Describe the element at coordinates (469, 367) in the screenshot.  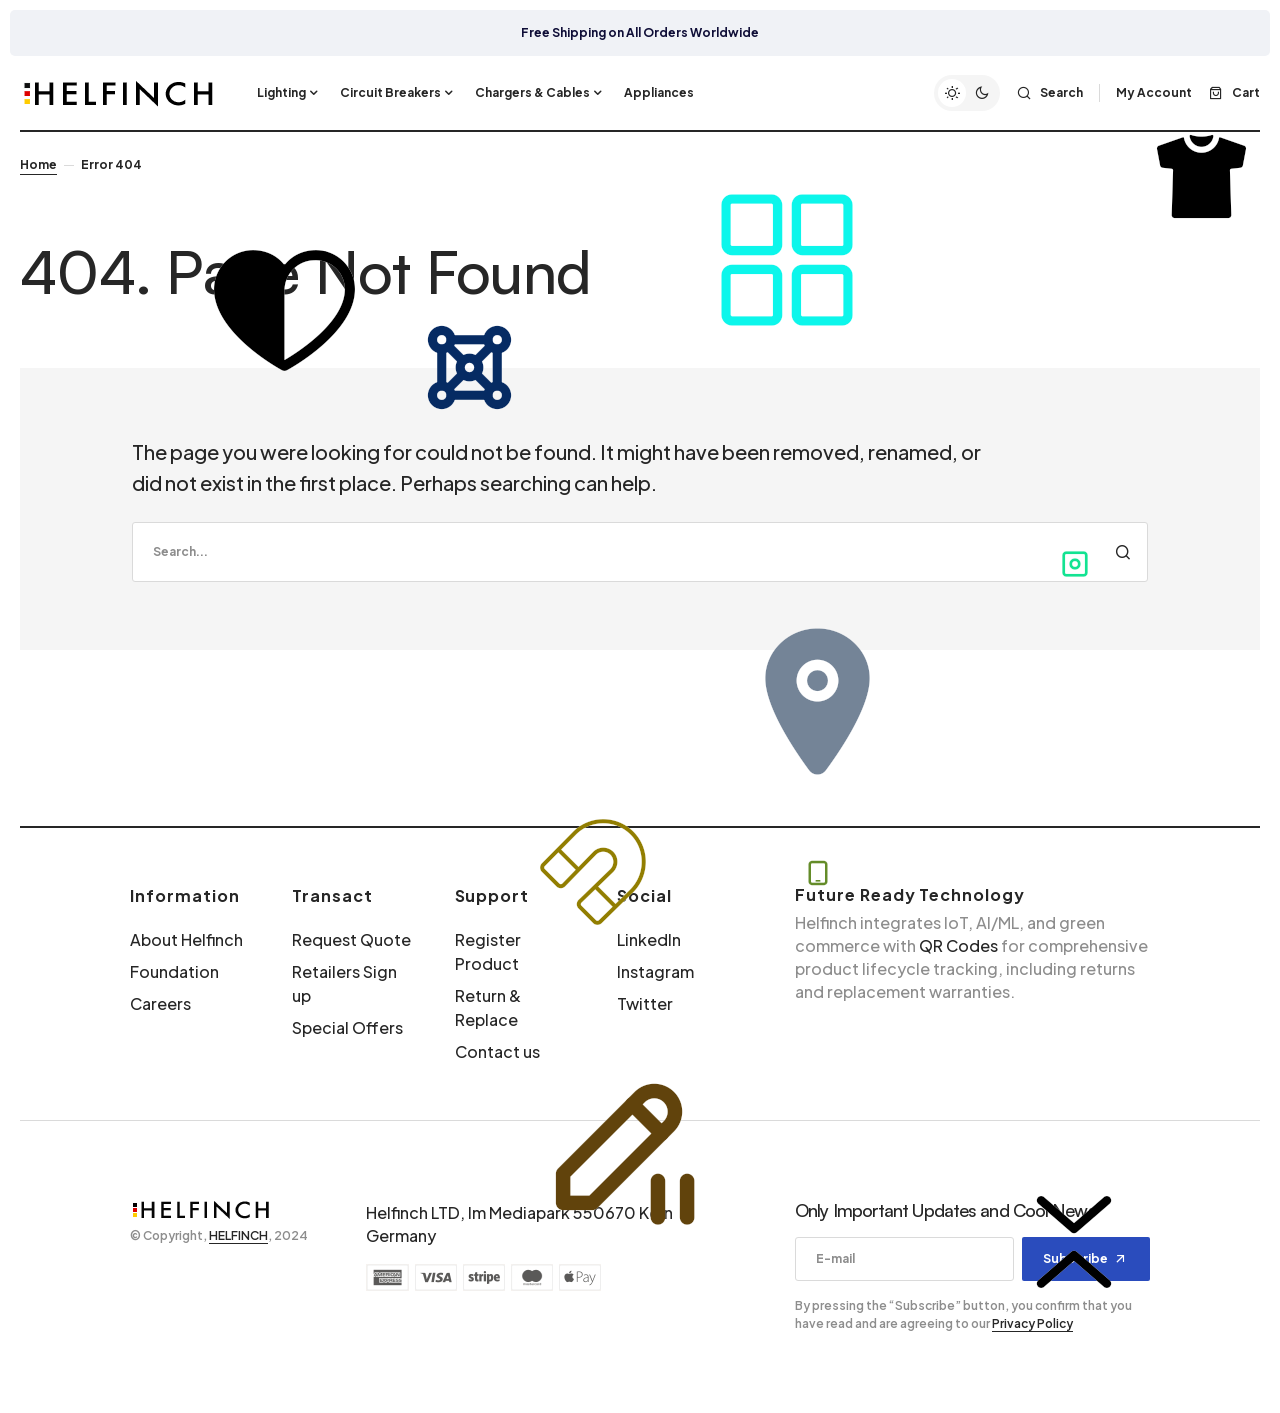
I see `view full network hierarchy` at that location.